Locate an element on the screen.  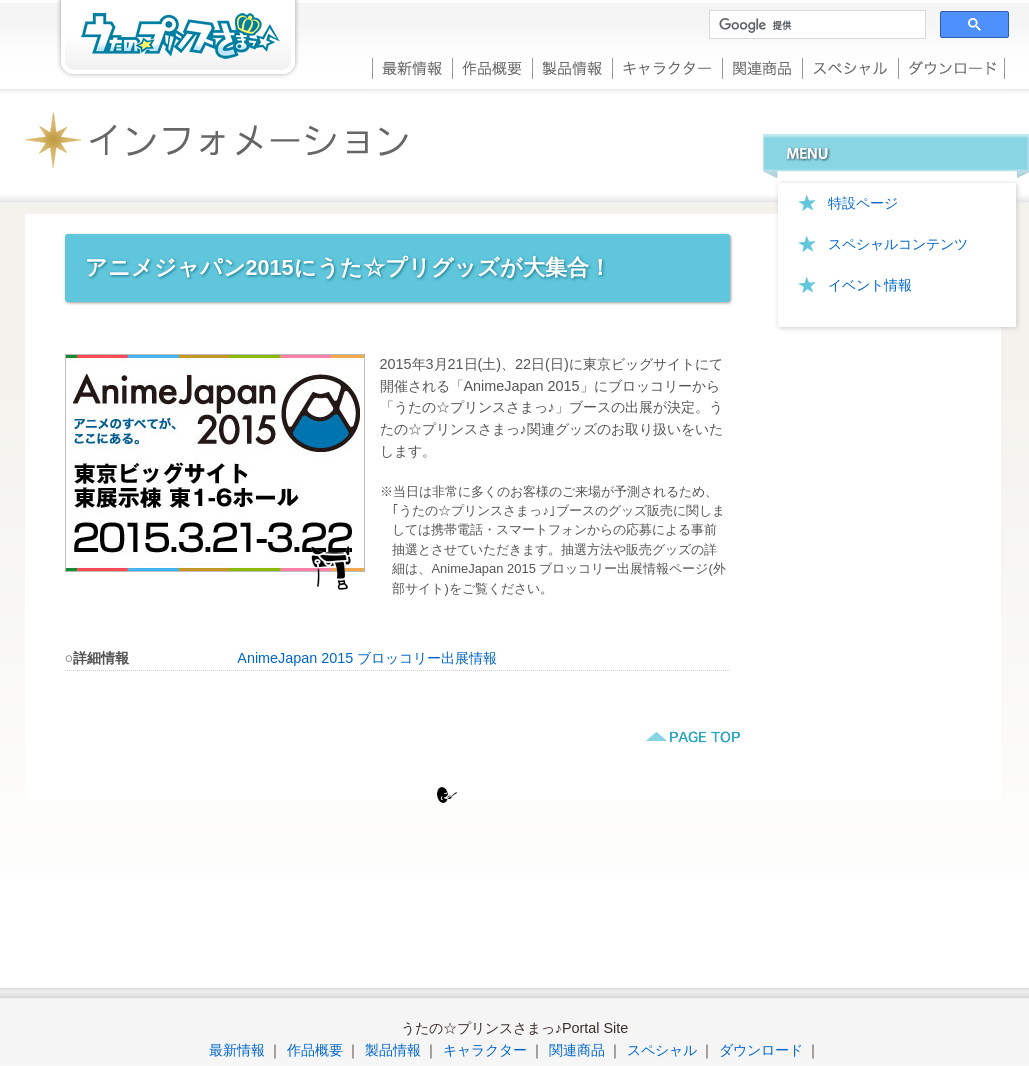
equip saddle to mount is located at coordinates (331, 568).